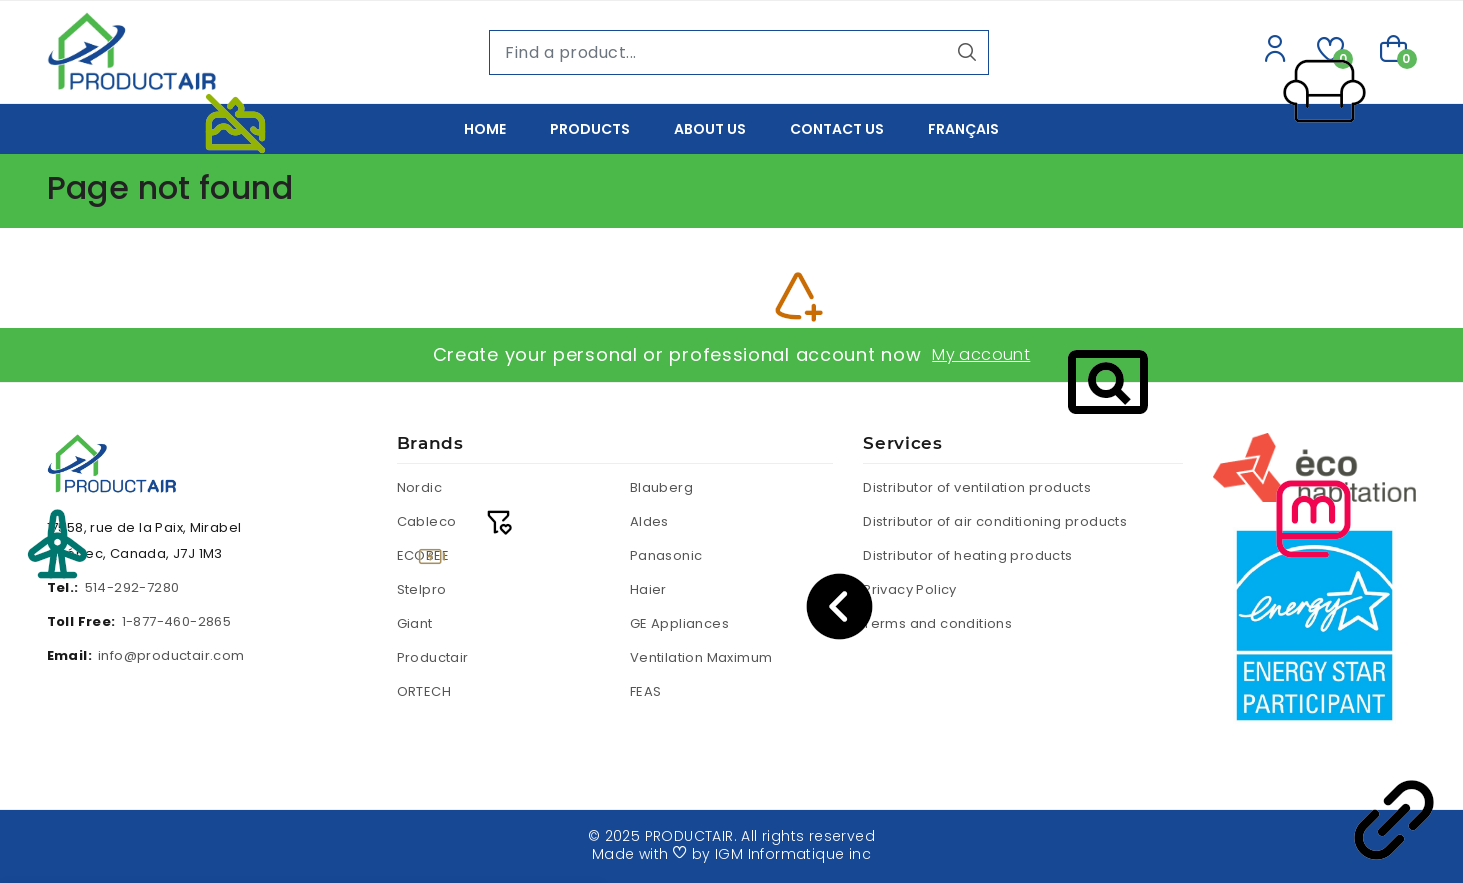 The width and height of the screenshot is (1463, 883). What do you see at coordinates (1108, 382) in the screenshot?
I see `search within the current page or document` at bounding box center [1108, 382].